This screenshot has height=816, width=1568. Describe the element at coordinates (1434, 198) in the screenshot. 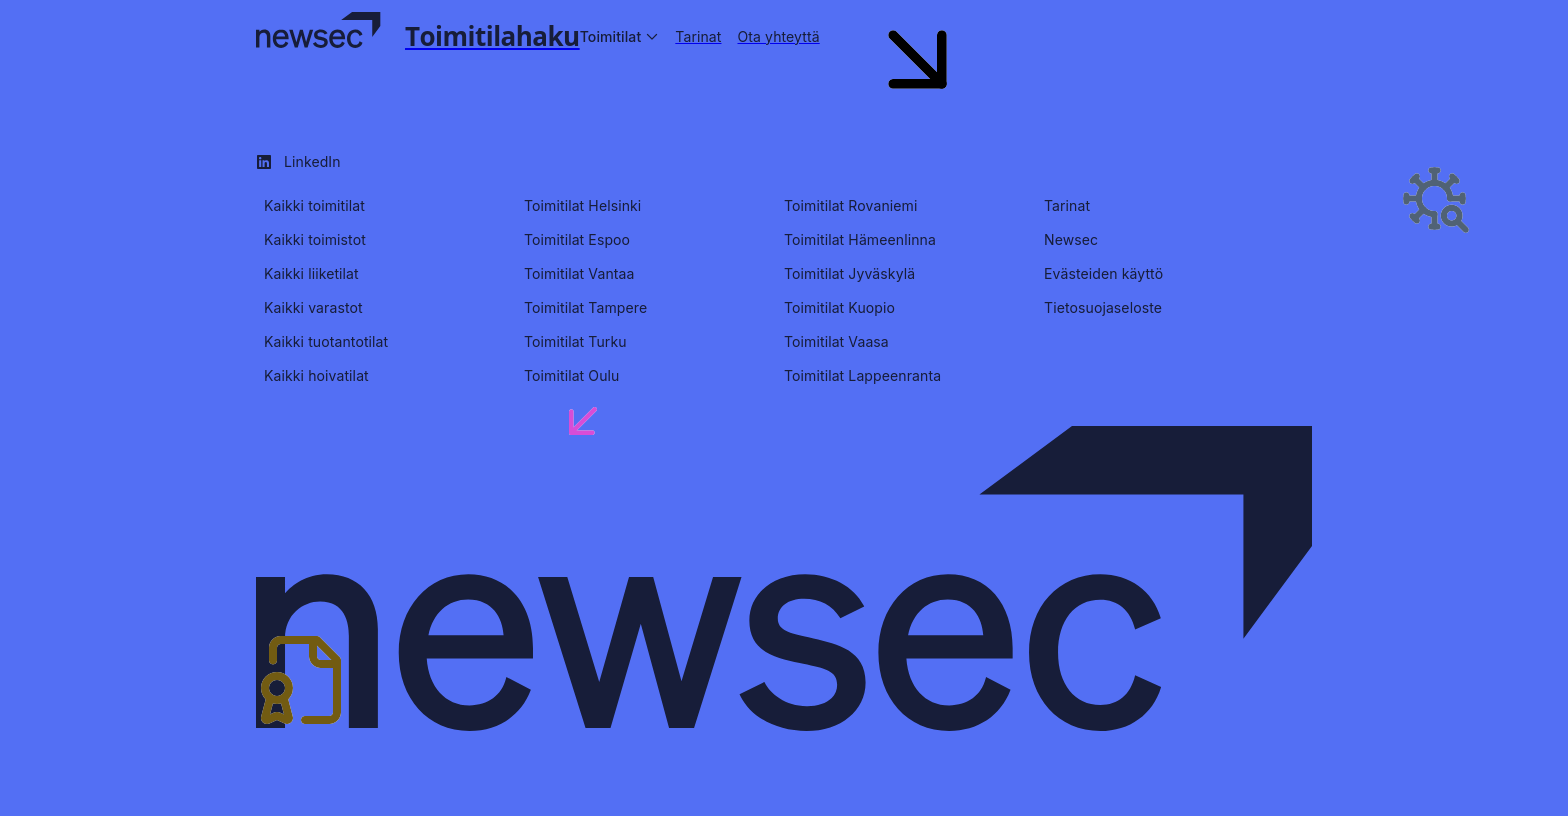

I see `search for virus or malware threats` at that location.